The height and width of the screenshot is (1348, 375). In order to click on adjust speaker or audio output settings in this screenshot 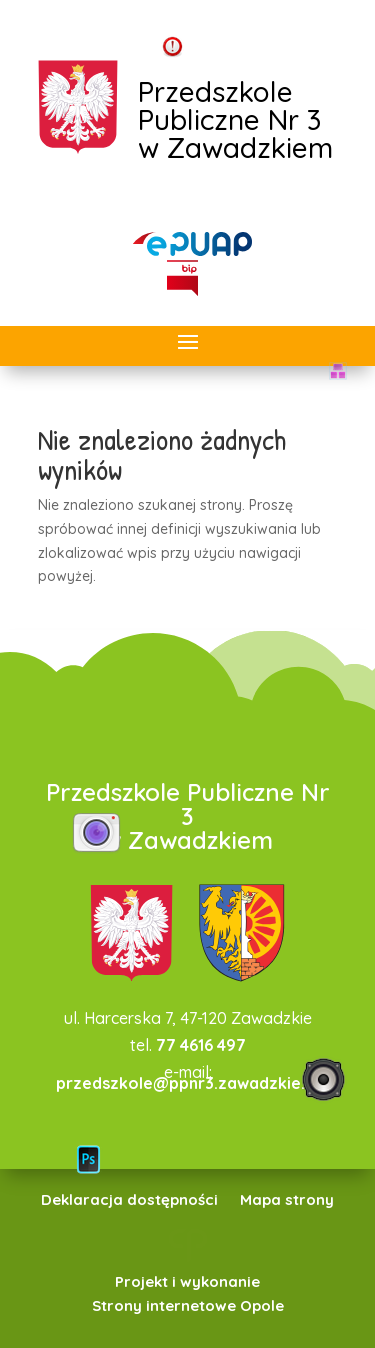, I will do `click(323, 1079)`.